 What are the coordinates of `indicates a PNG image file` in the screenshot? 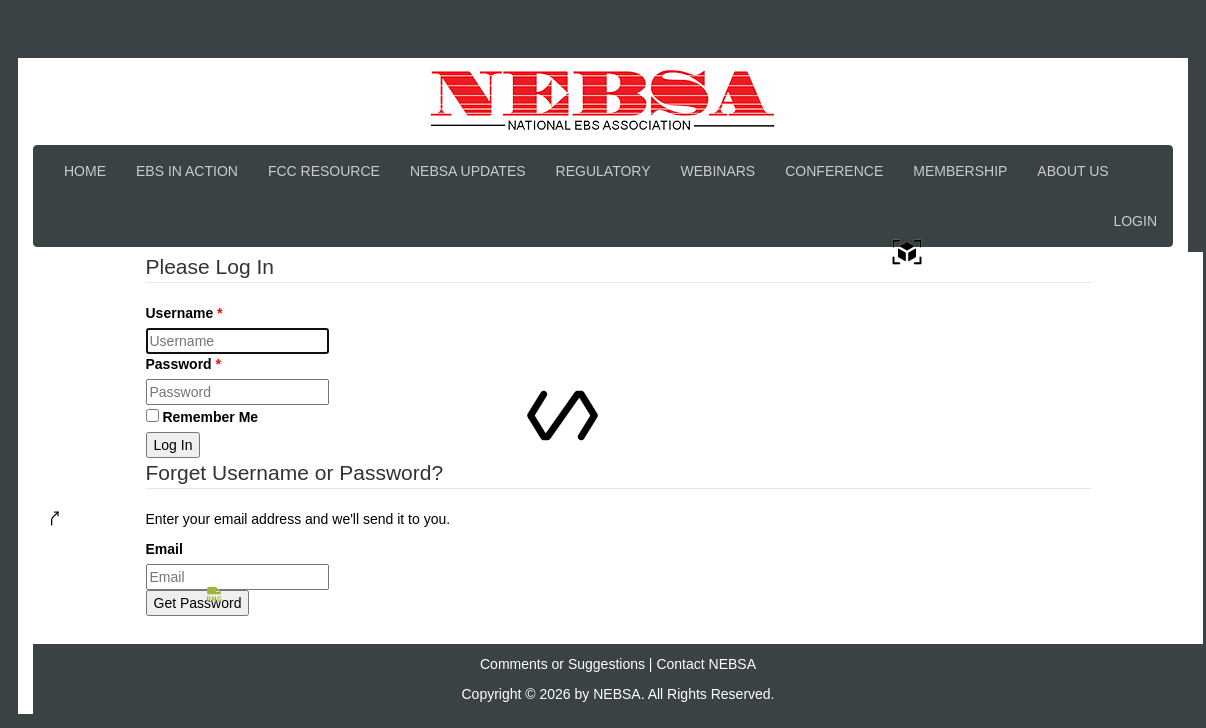 It's located at (214, 595).